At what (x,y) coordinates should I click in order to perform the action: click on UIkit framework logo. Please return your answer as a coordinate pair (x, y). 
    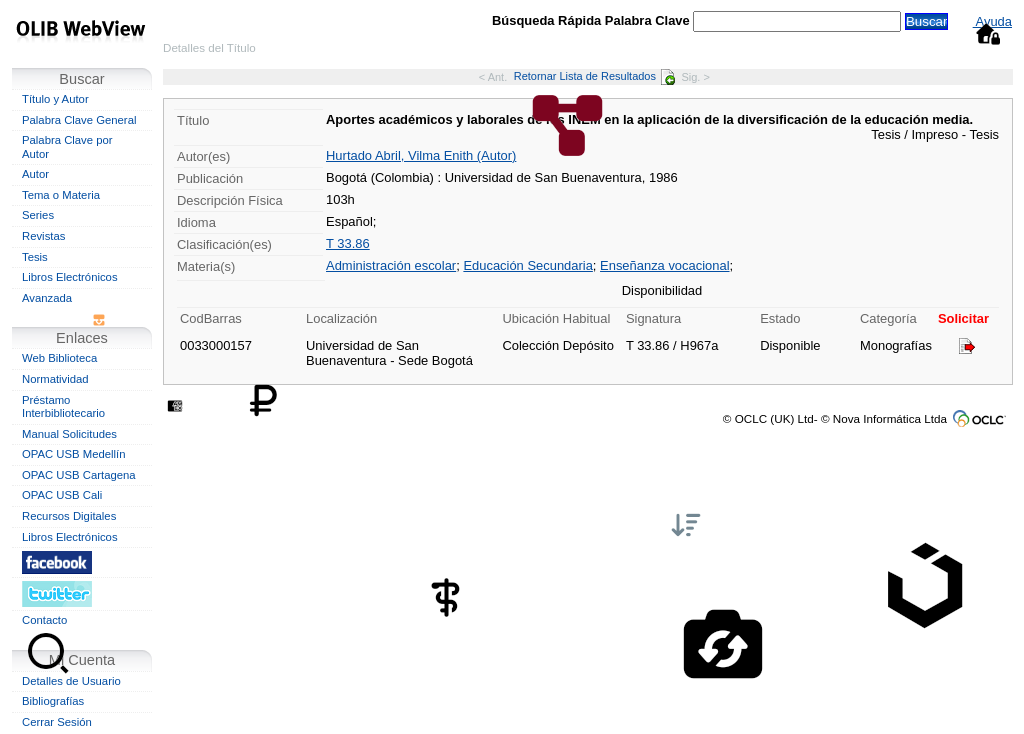
    Looking at the image, I should click on (925, 585).